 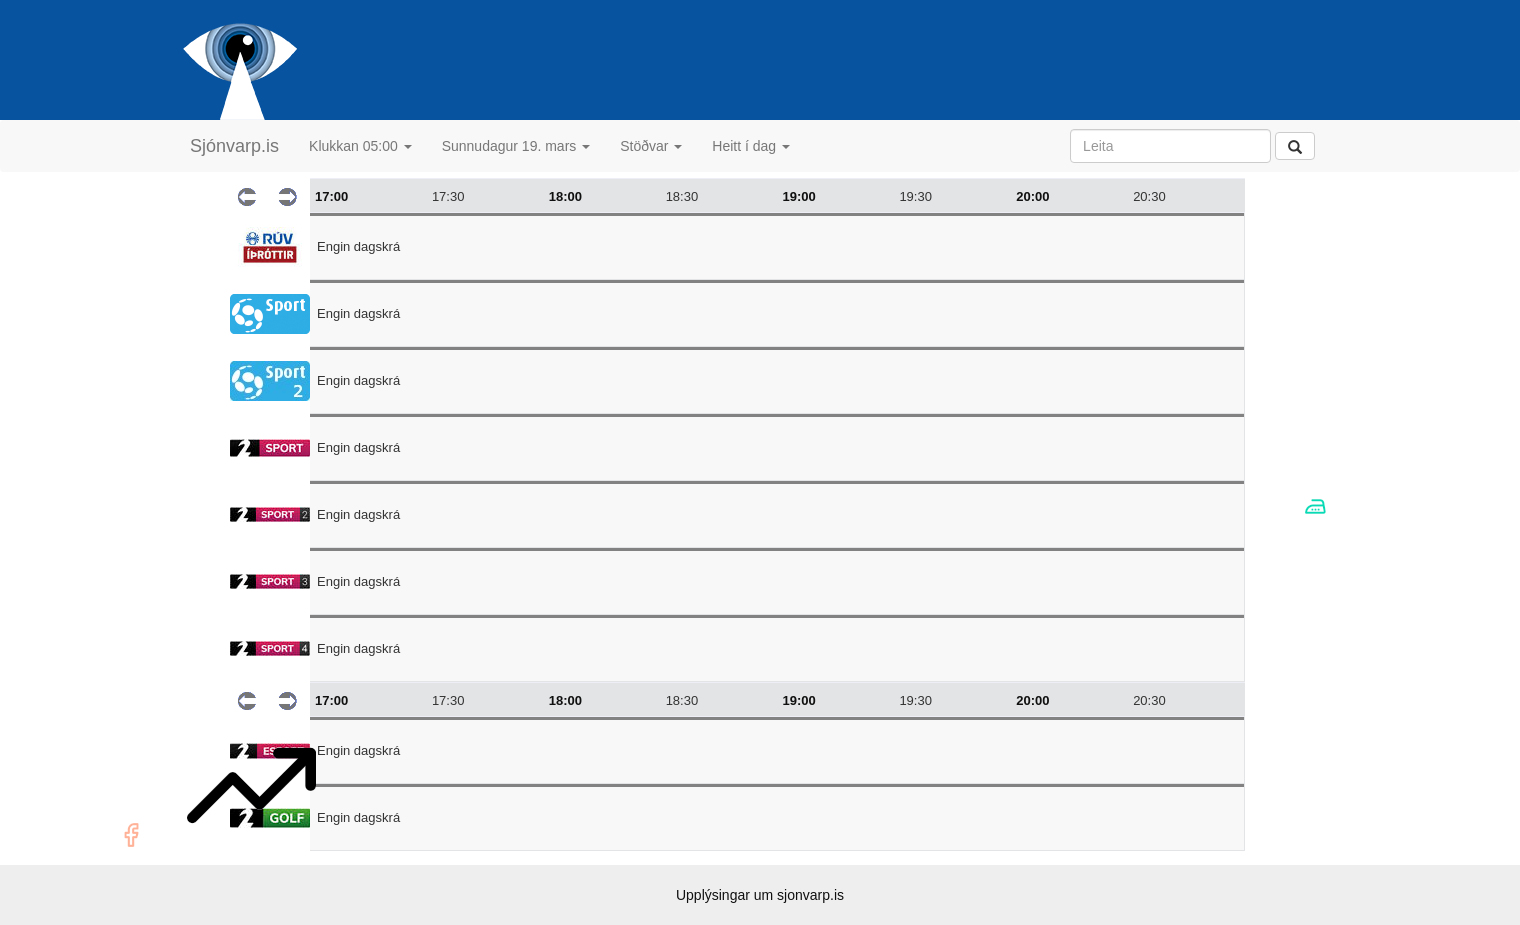 What do you see at coordinates (251, 785) in the screenshot?
I see `view trending or popular content` at bounding box center [251, 785].